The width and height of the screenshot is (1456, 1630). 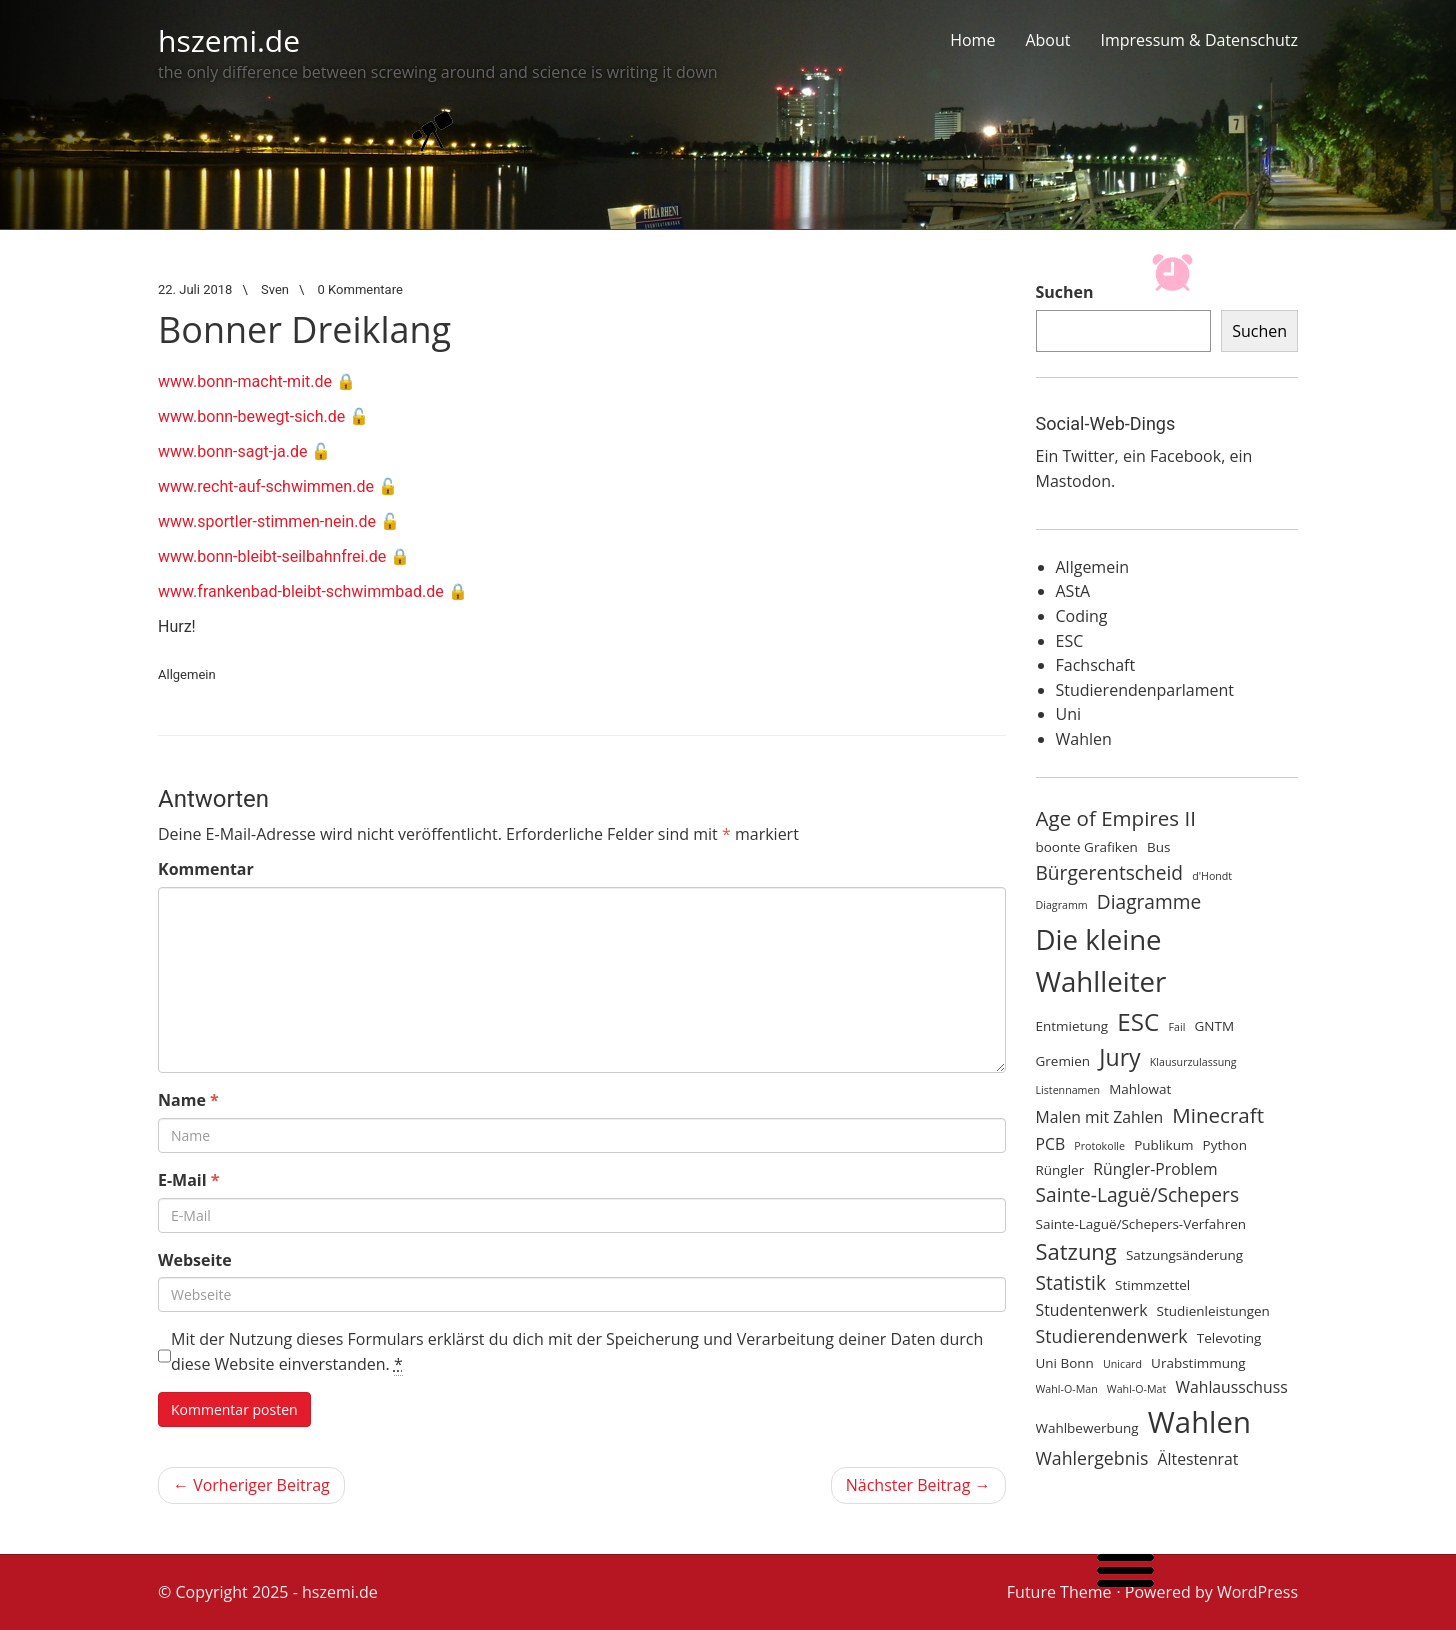 What do you see at coordinates (1172, 272) in the screenshot?
I see `set or manage alarms` at bounding box center [1172, 272].